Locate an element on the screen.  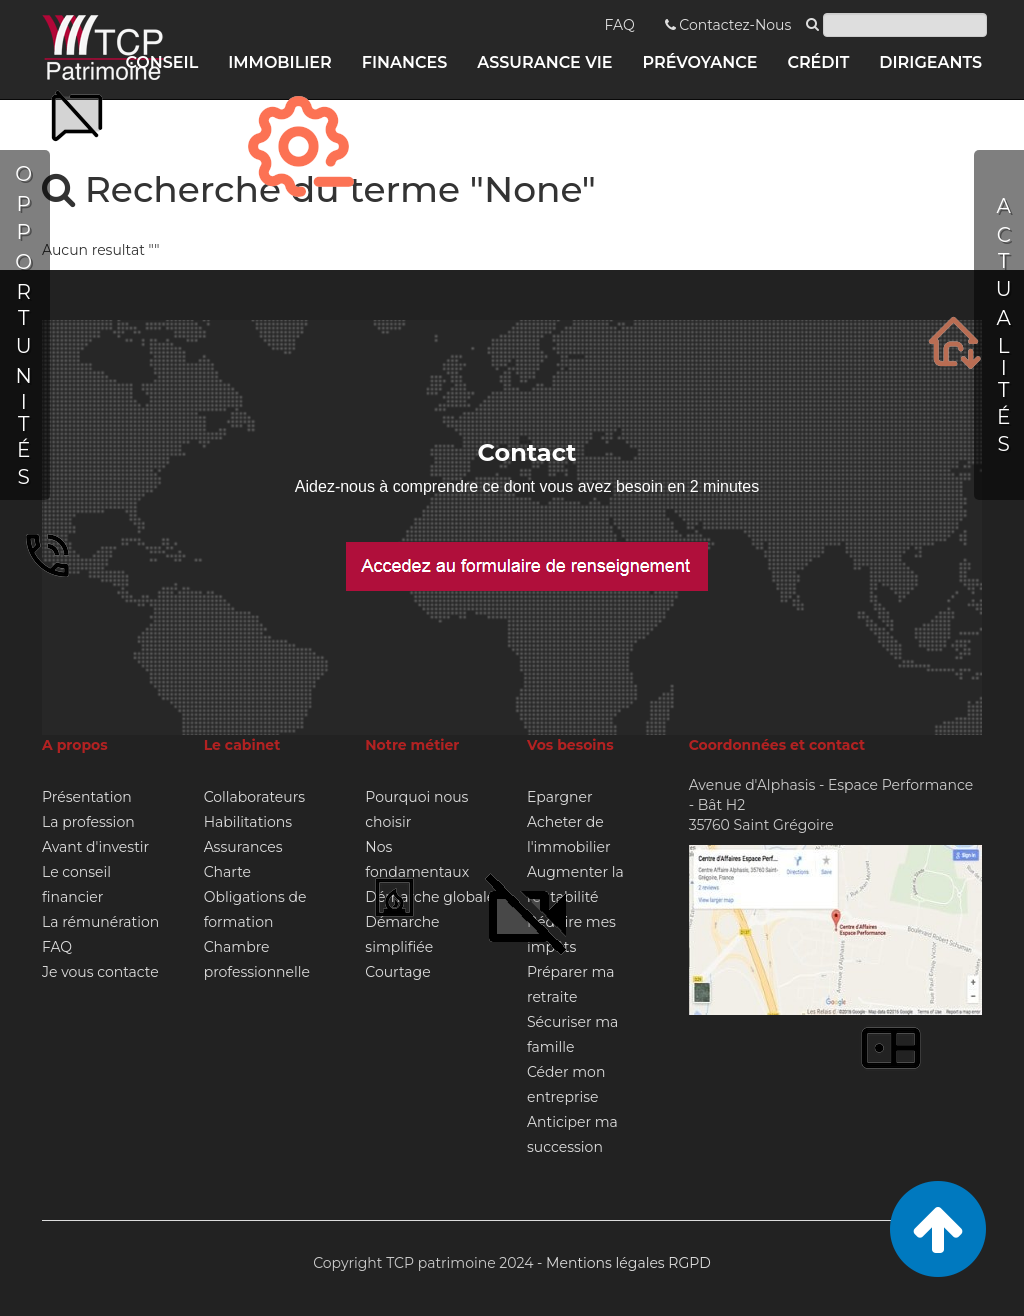
turn off camera or video is located at coordinates (527, 916).